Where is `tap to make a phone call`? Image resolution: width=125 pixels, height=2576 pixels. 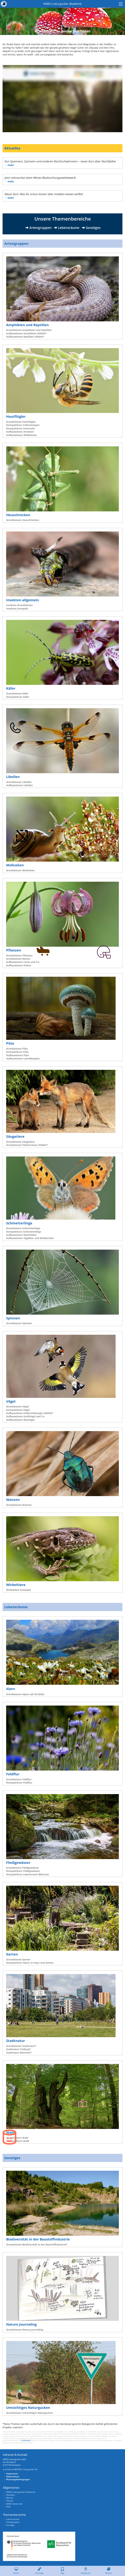 tap to make a phone call is located at coordinates (15, 728).